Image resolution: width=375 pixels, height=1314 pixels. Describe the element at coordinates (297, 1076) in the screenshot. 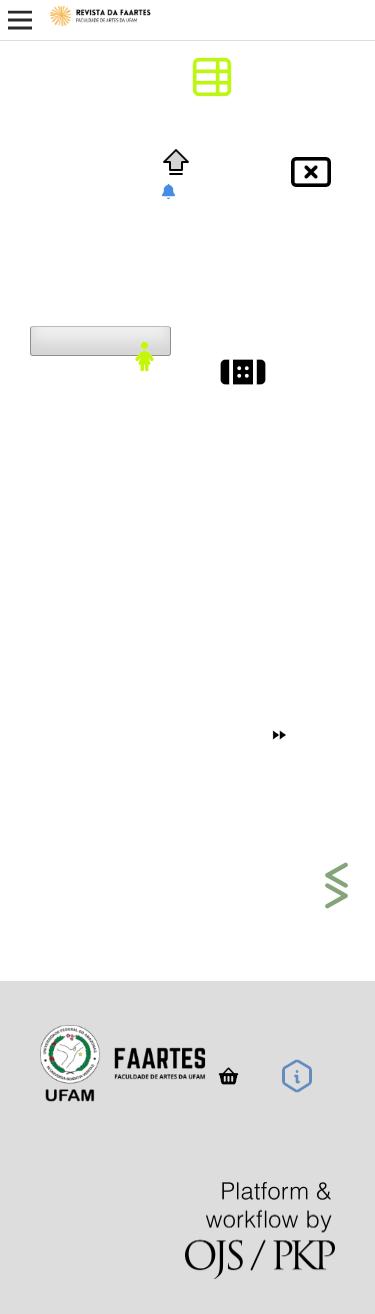

I see `view additional information or details` at that location.